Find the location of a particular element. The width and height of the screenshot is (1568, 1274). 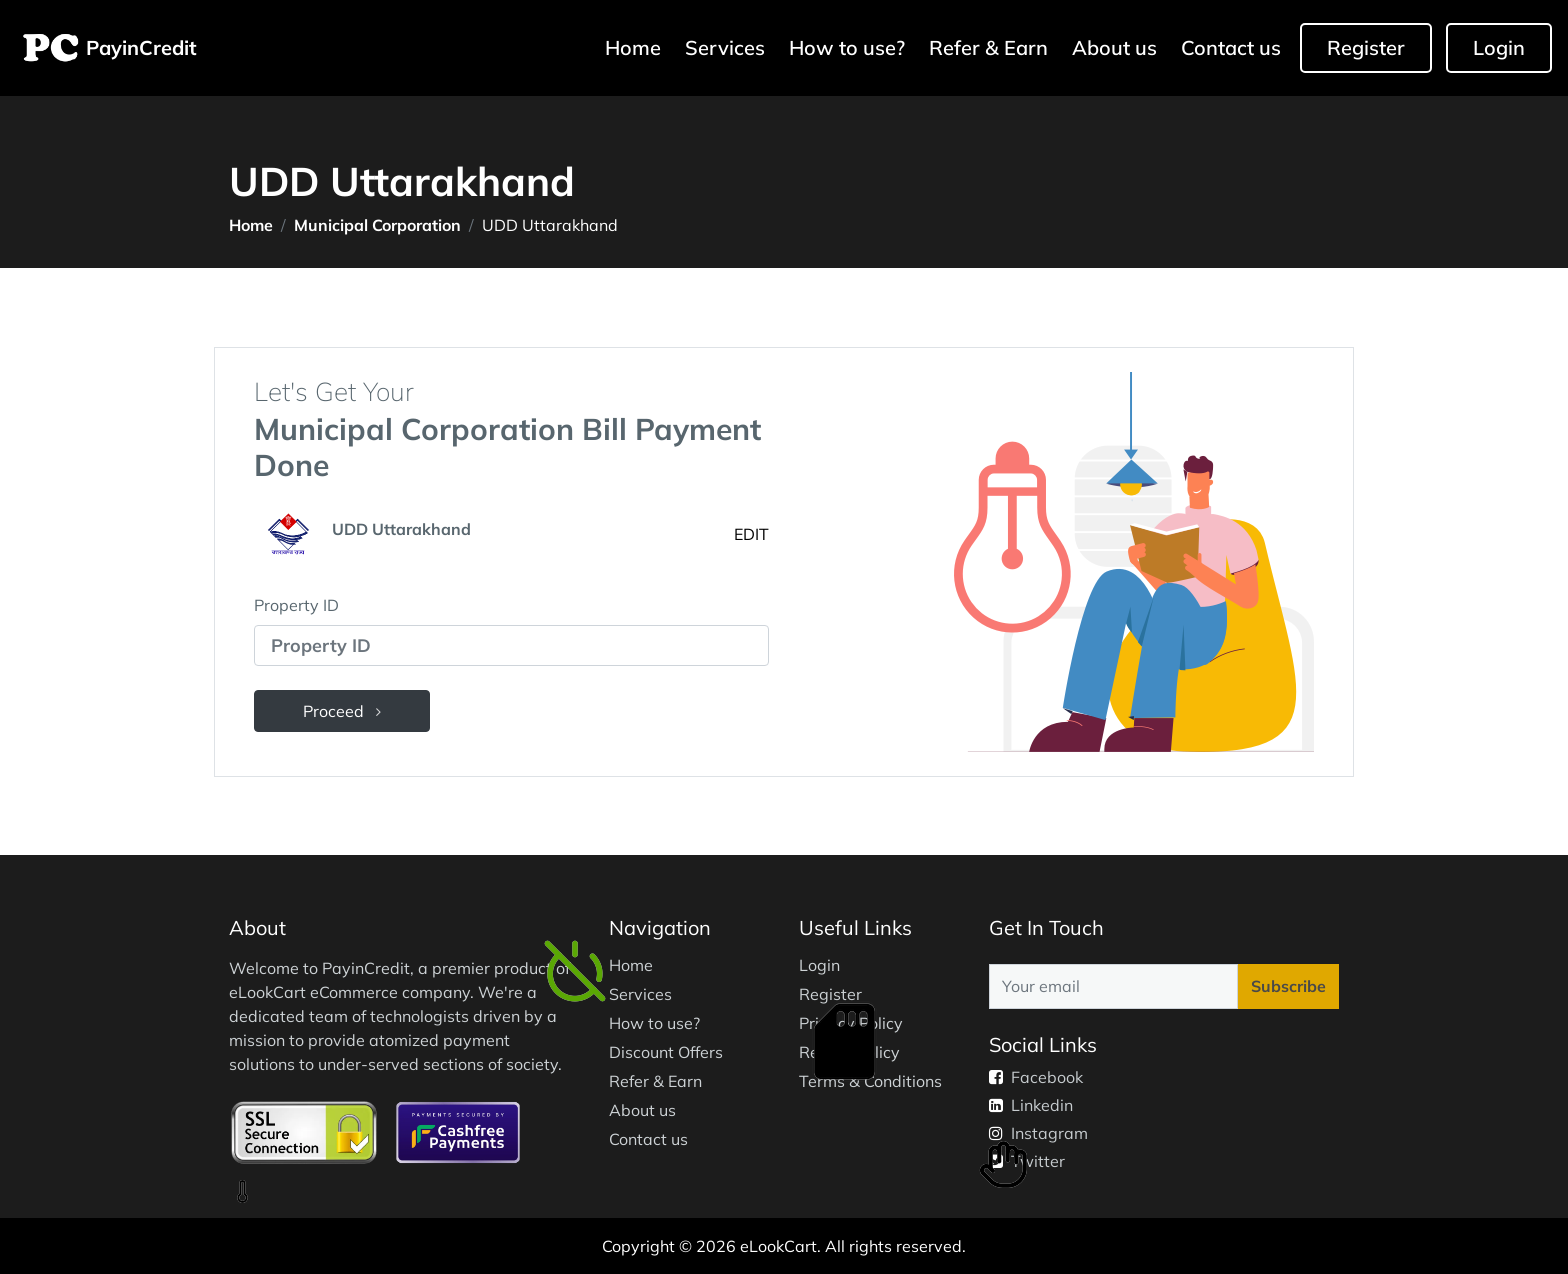

access SD card storage is located at coordinates (844, 1041).